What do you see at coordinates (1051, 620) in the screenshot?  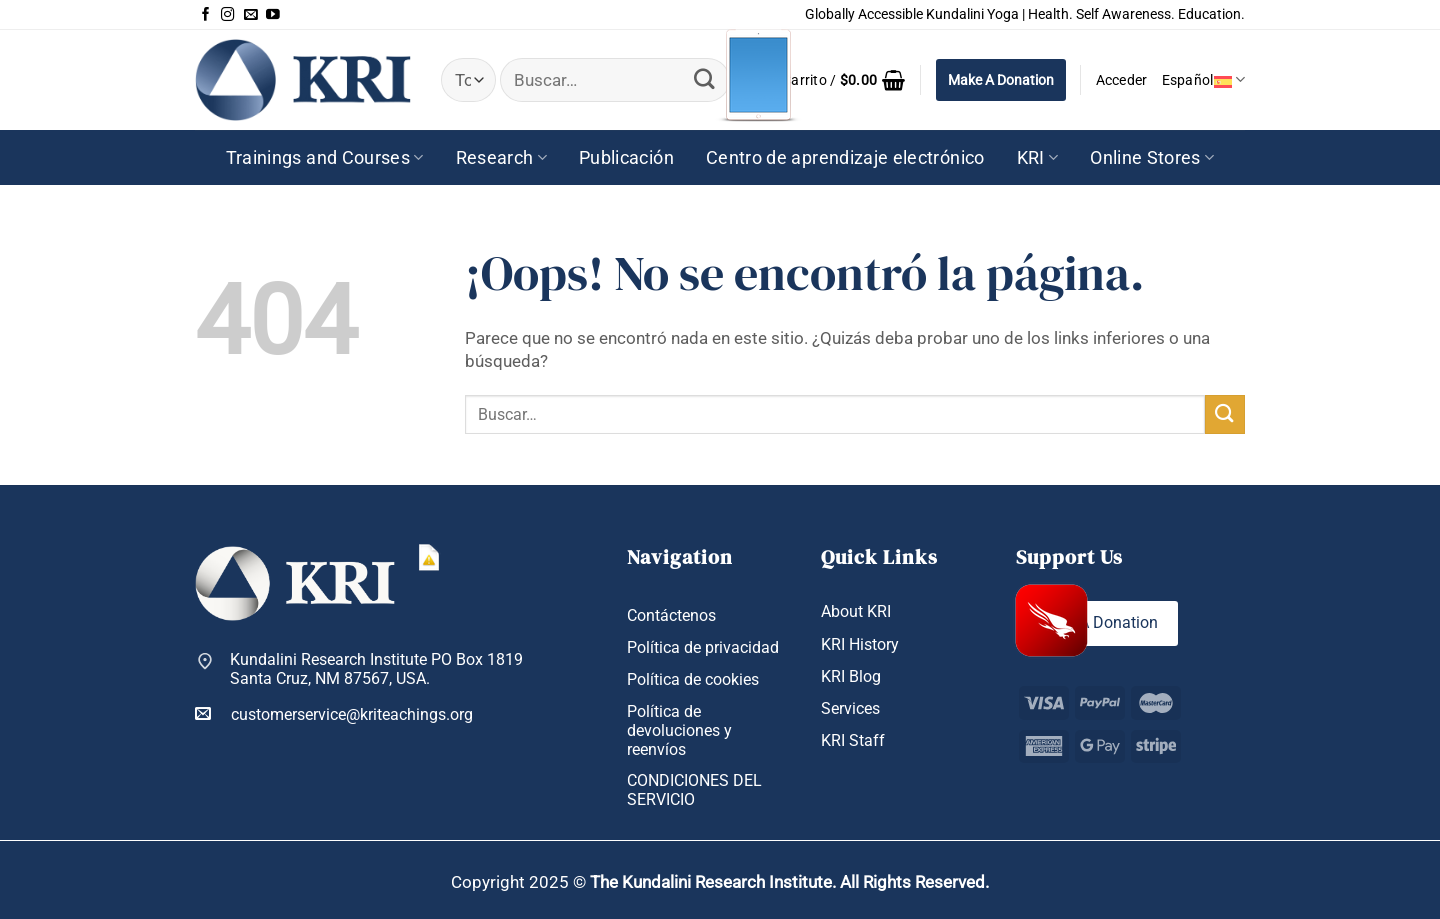 I see `open CrowdStrike Falcon endpoint security app` at bounding box center [1051, 620].